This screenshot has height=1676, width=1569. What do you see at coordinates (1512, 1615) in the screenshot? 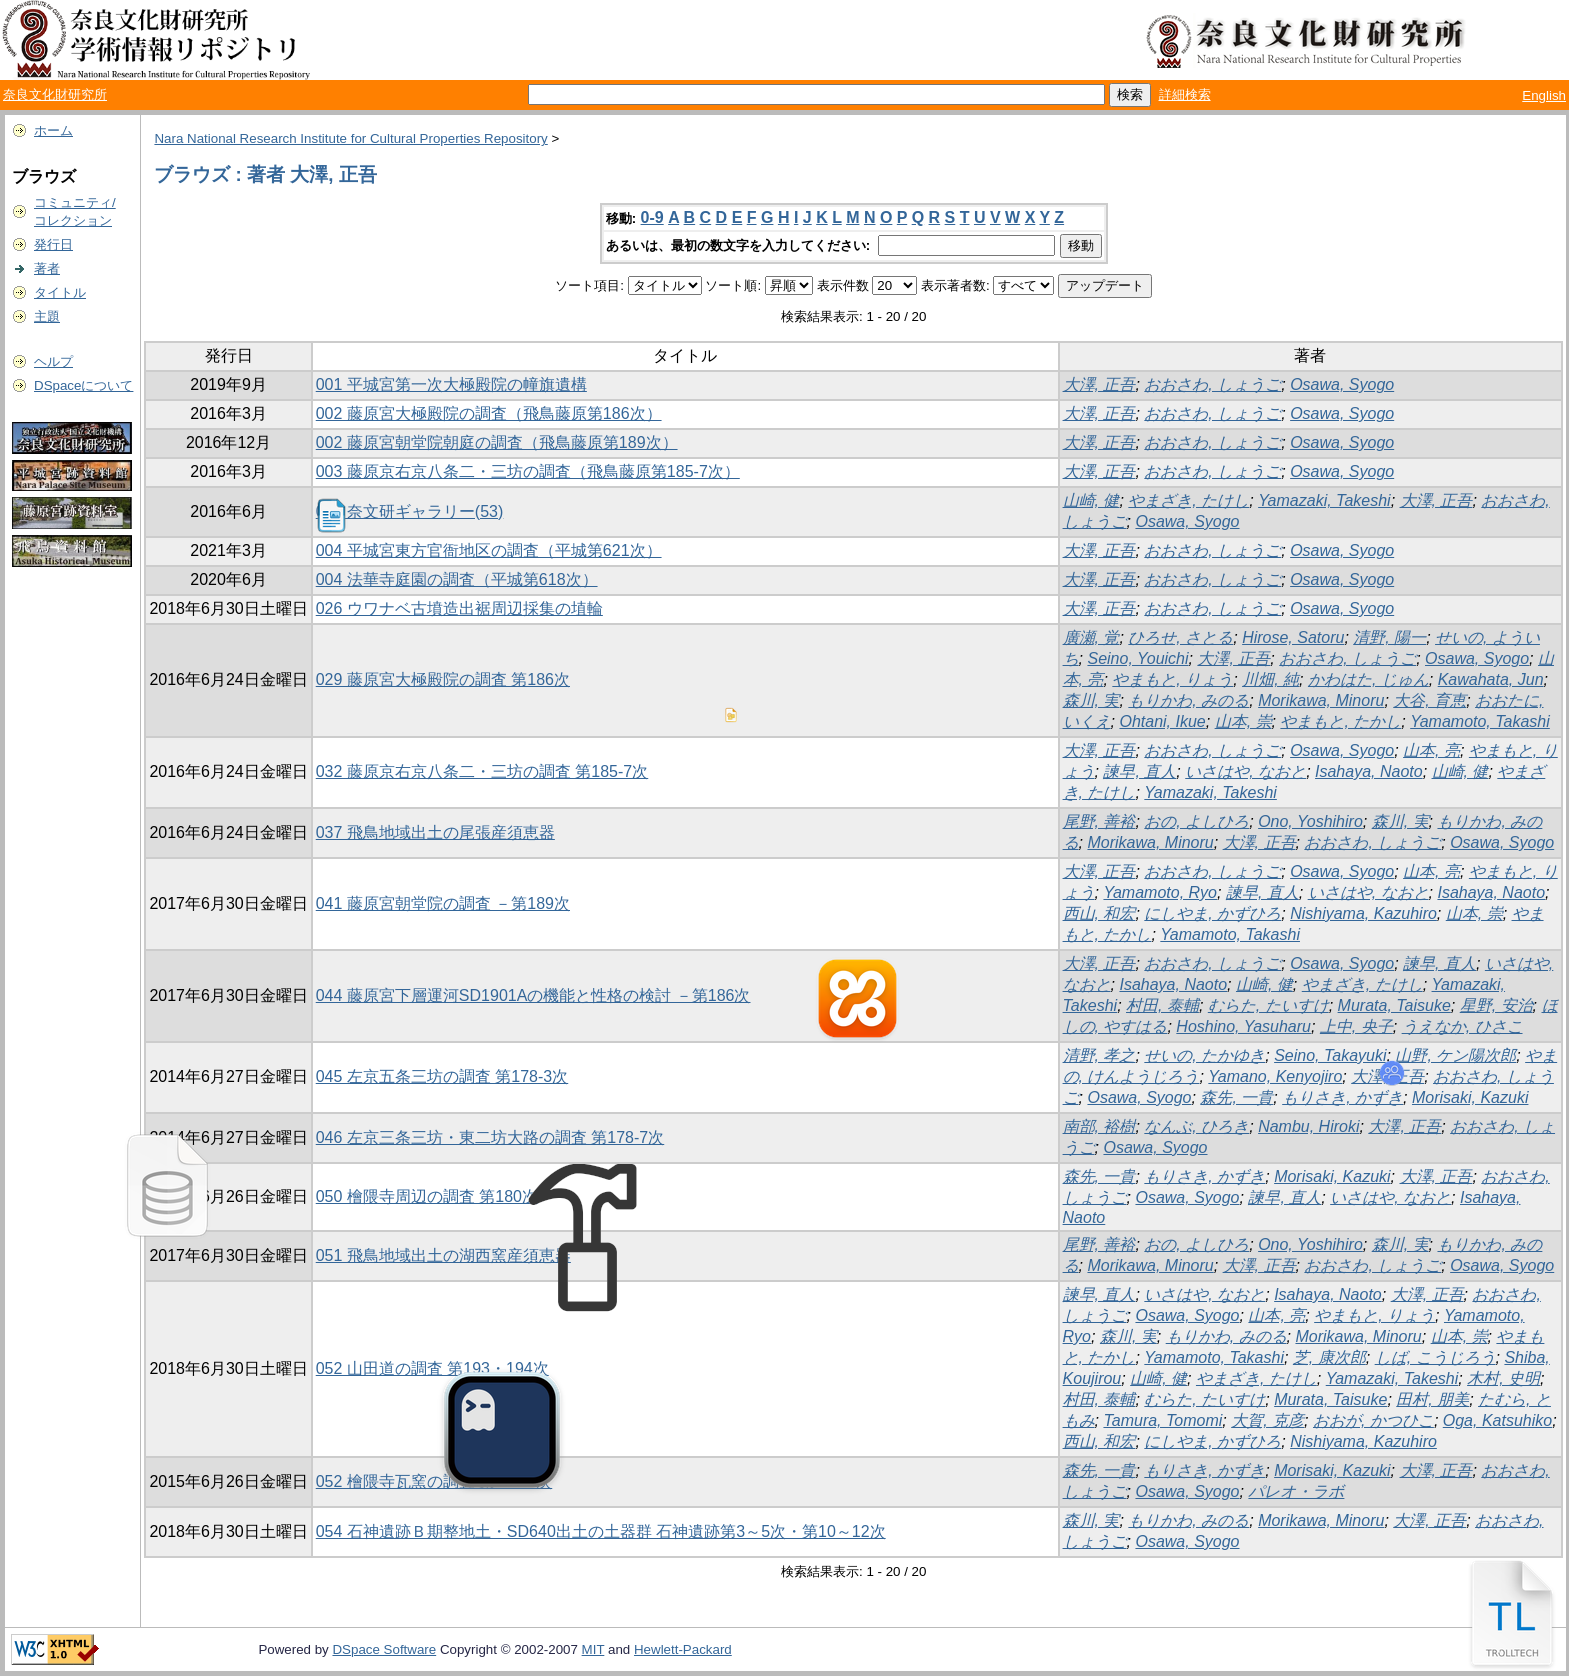
I see `a Qt Linguist translation file` at bounding box center [1512, 1615].